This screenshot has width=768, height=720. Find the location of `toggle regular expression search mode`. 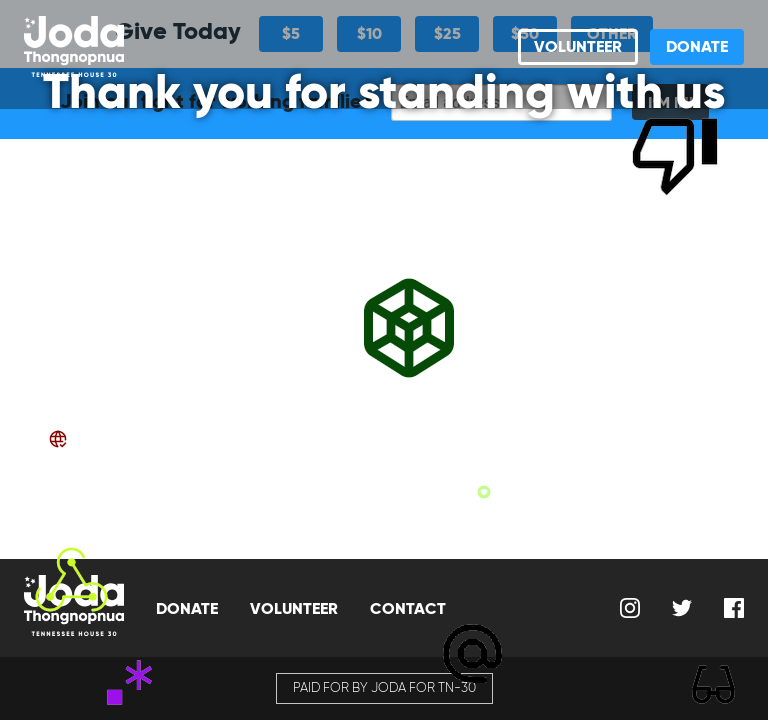

toggle regular expression search mode is located at coordinates (129, 682).